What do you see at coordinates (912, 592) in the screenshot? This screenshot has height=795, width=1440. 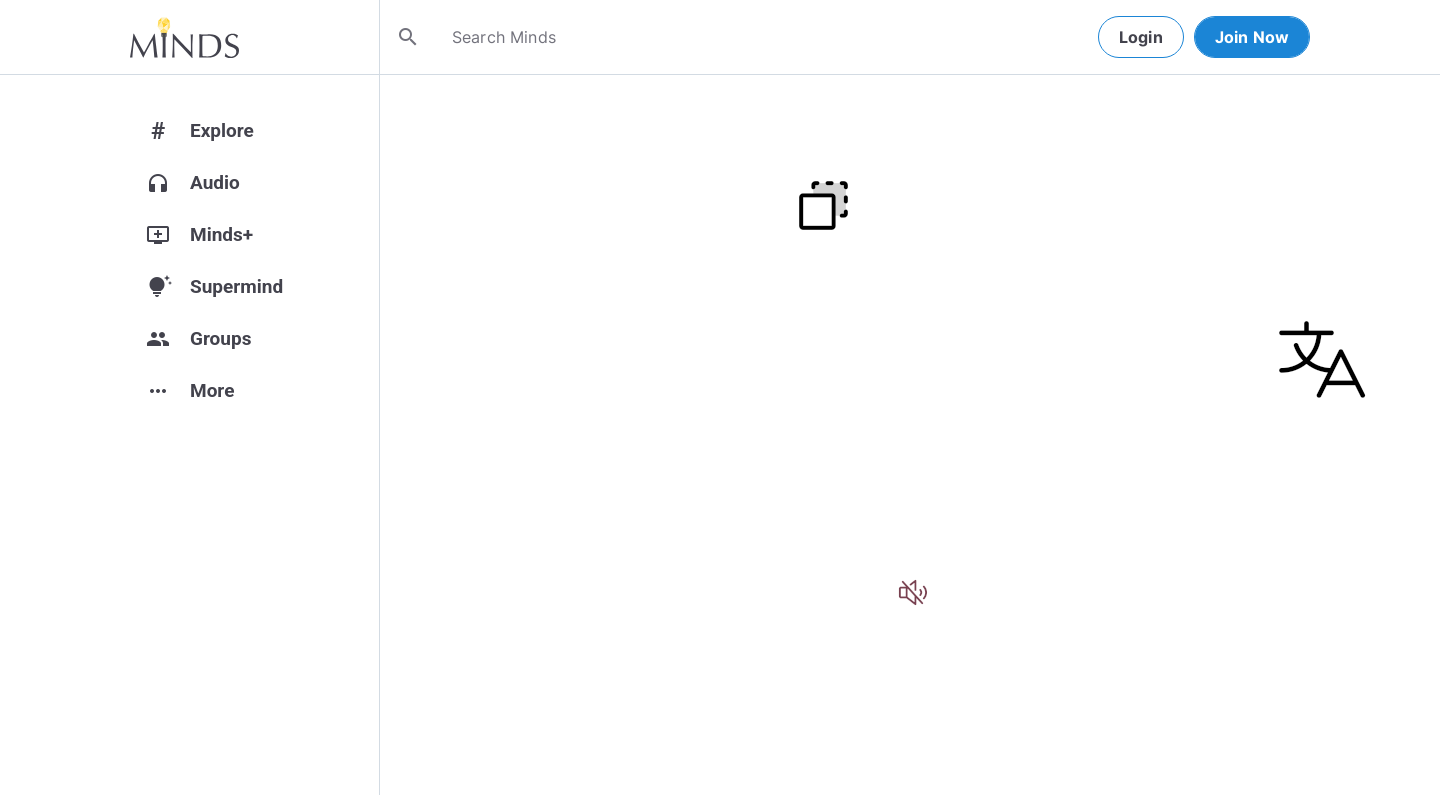 I see `mute audio or sound` at bounding box center [912, 592].